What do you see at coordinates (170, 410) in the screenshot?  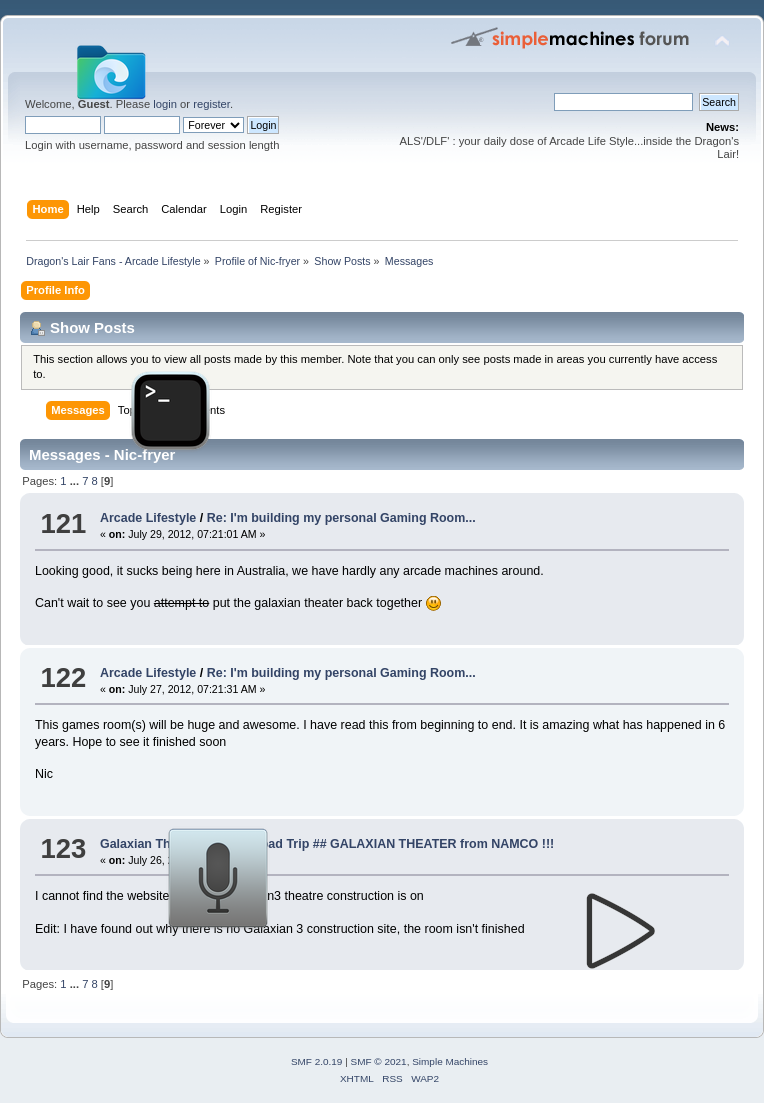 I see `open terminal application` at bounding box center [170, 410].